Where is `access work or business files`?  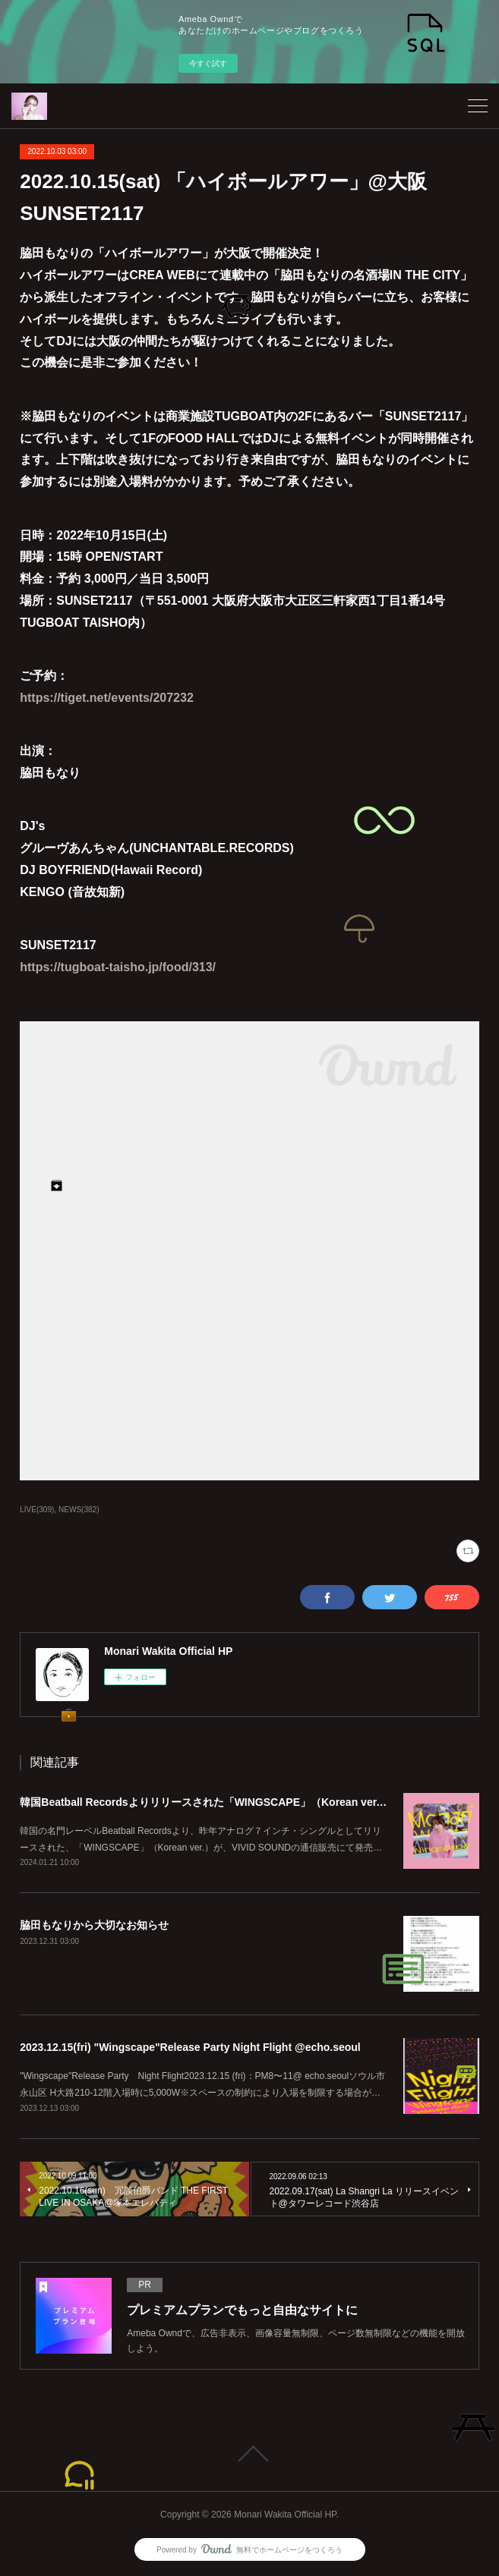 access work or business files is located at coordinates (68, 1715).